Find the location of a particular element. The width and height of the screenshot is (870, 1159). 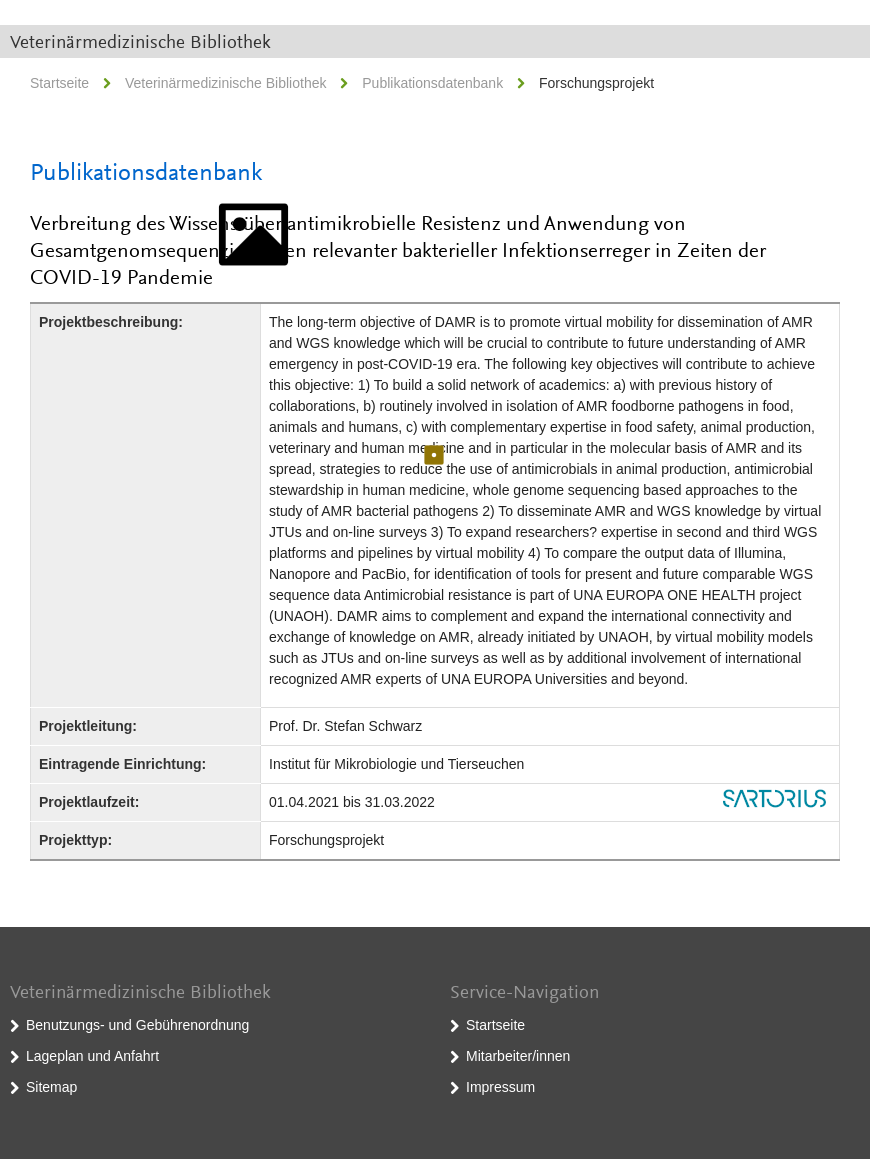

roll the dice or generate a random result is located at coordinates (434, 455).